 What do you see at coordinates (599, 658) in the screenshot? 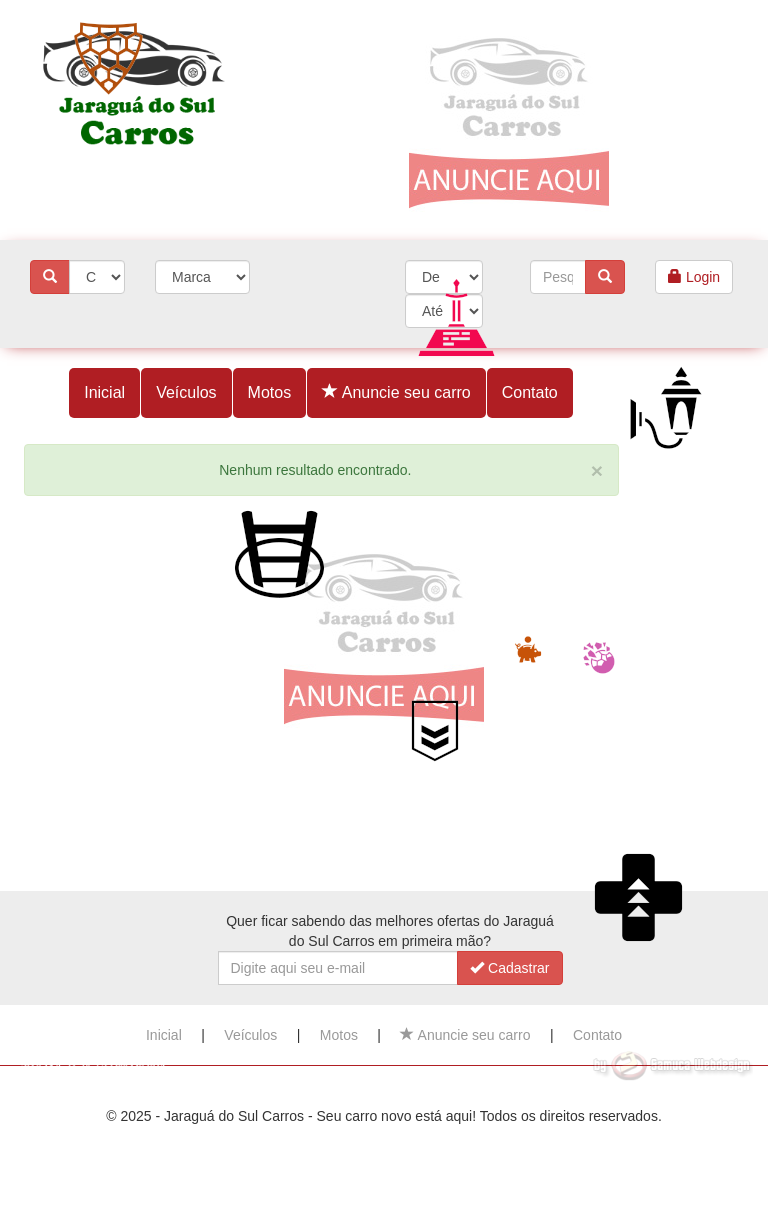
I see `indicates a destructible object or breakable item` at bounding box center [599, 658].